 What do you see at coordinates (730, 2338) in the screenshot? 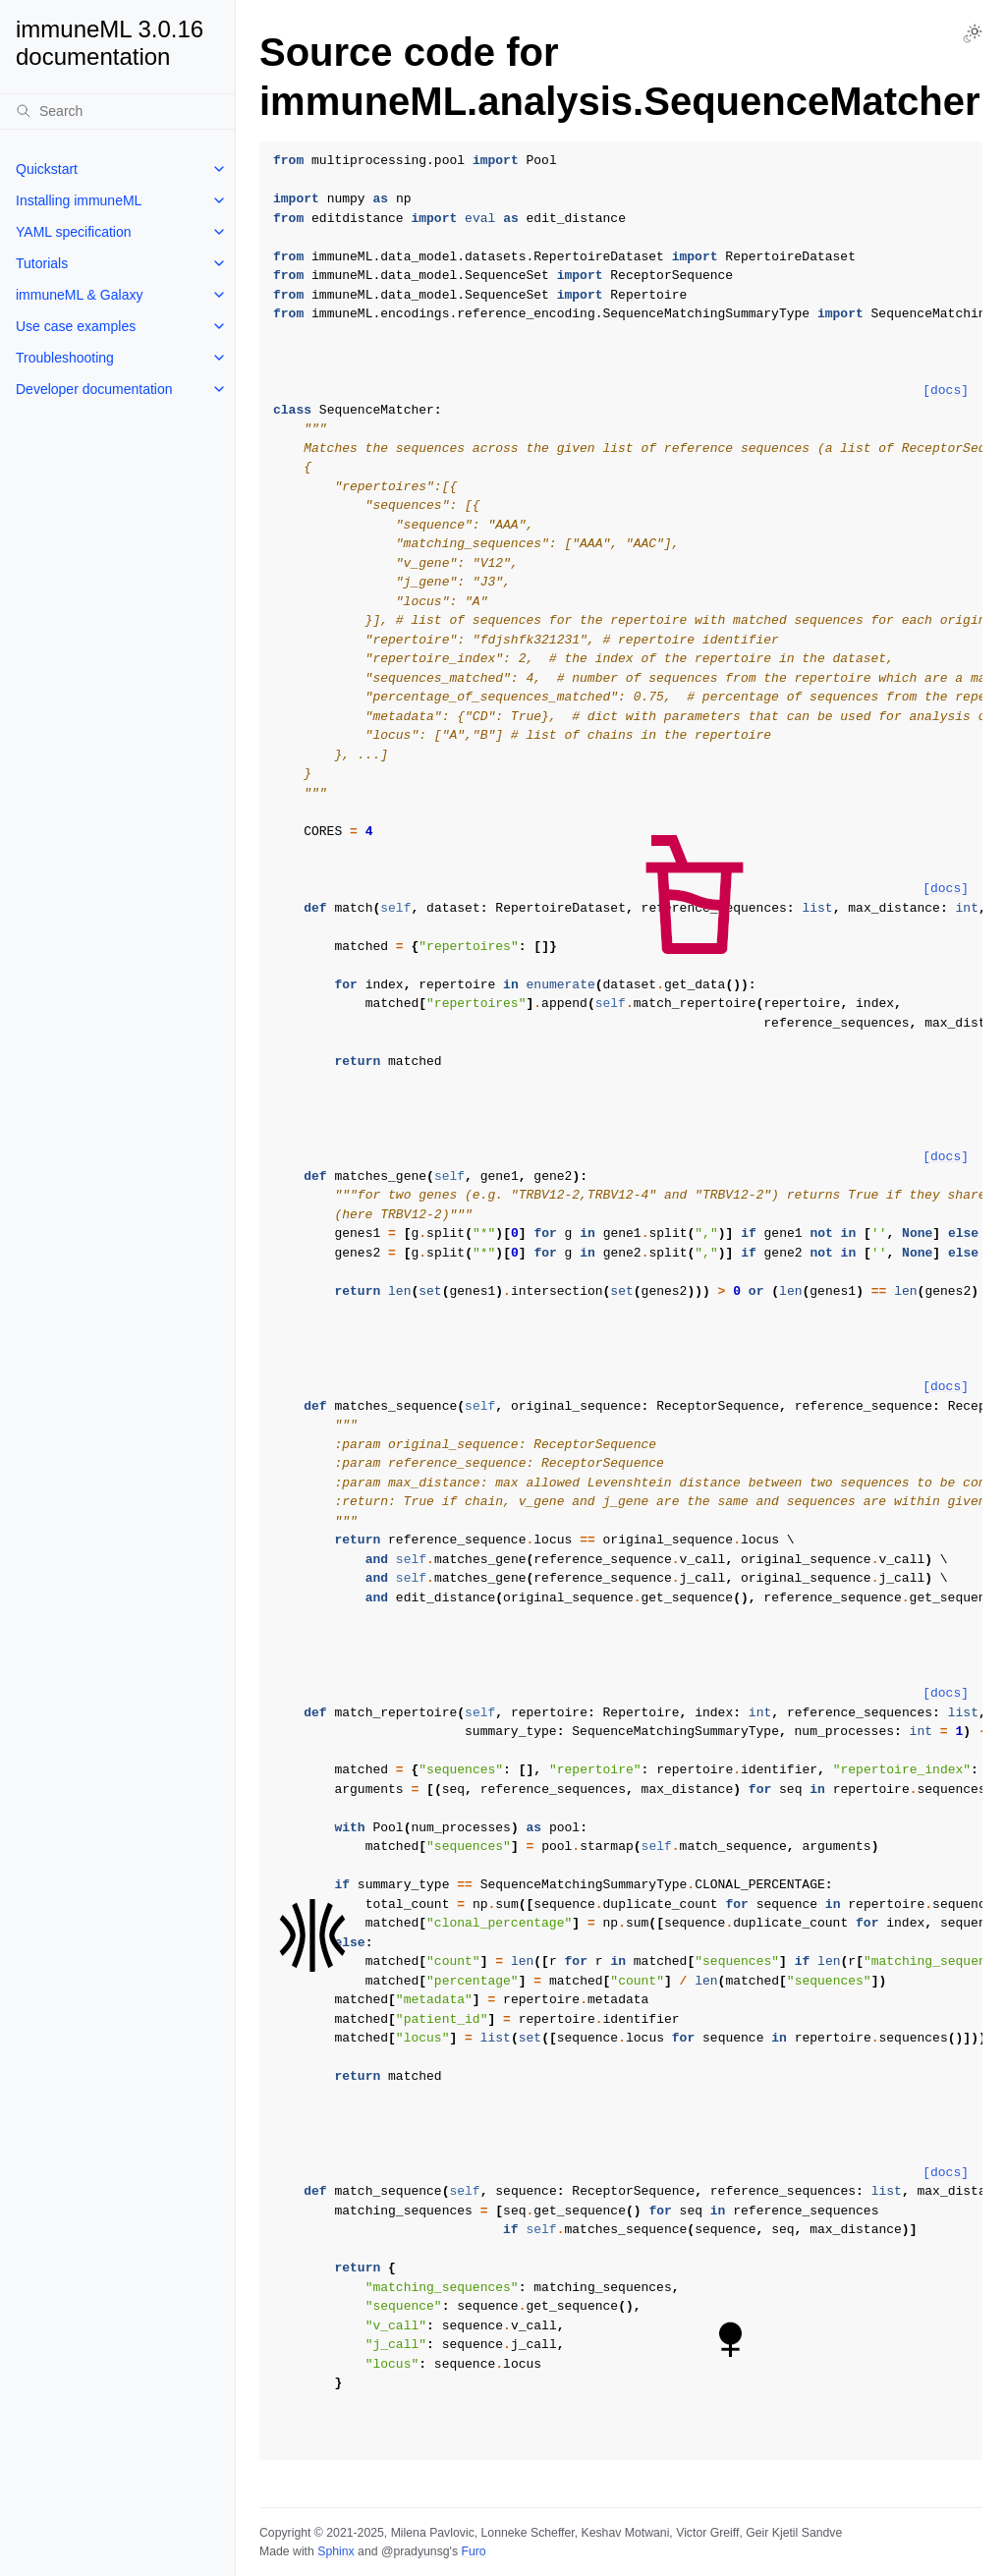
I see `indicates female or women's option` at bounding box center [730, 2338].